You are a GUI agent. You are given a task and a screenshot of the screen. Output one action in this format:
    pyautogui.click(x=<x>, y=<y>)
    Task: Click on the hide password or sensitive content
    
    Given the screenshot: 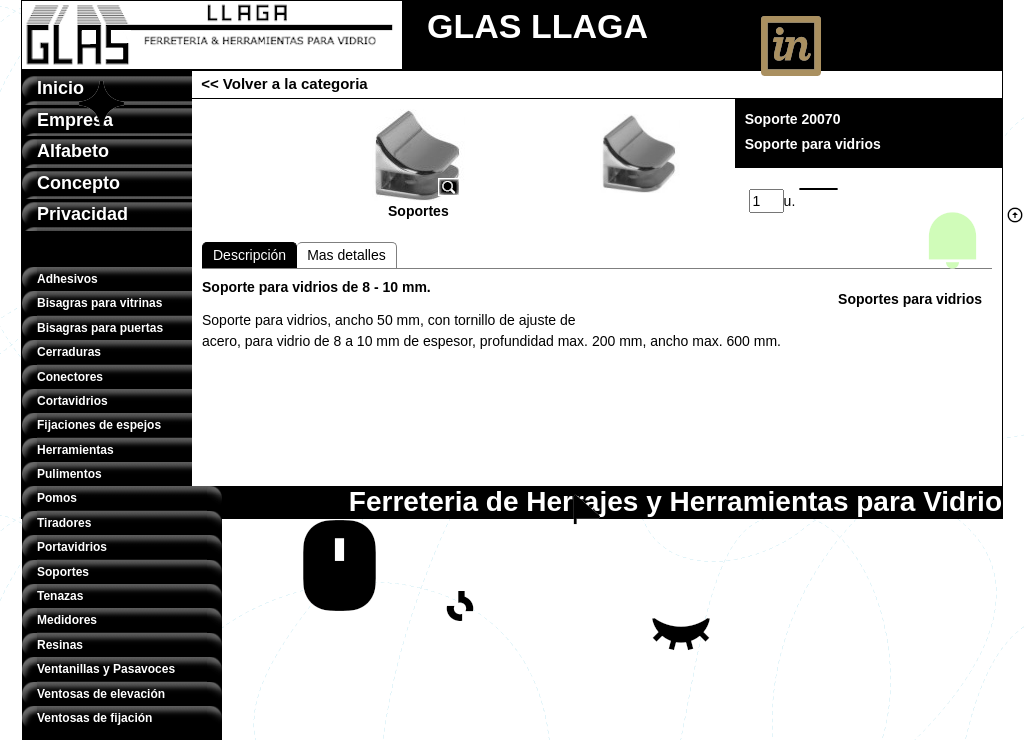 What is the action you would take?
    pyautogui.click(x=681, y=632)
    